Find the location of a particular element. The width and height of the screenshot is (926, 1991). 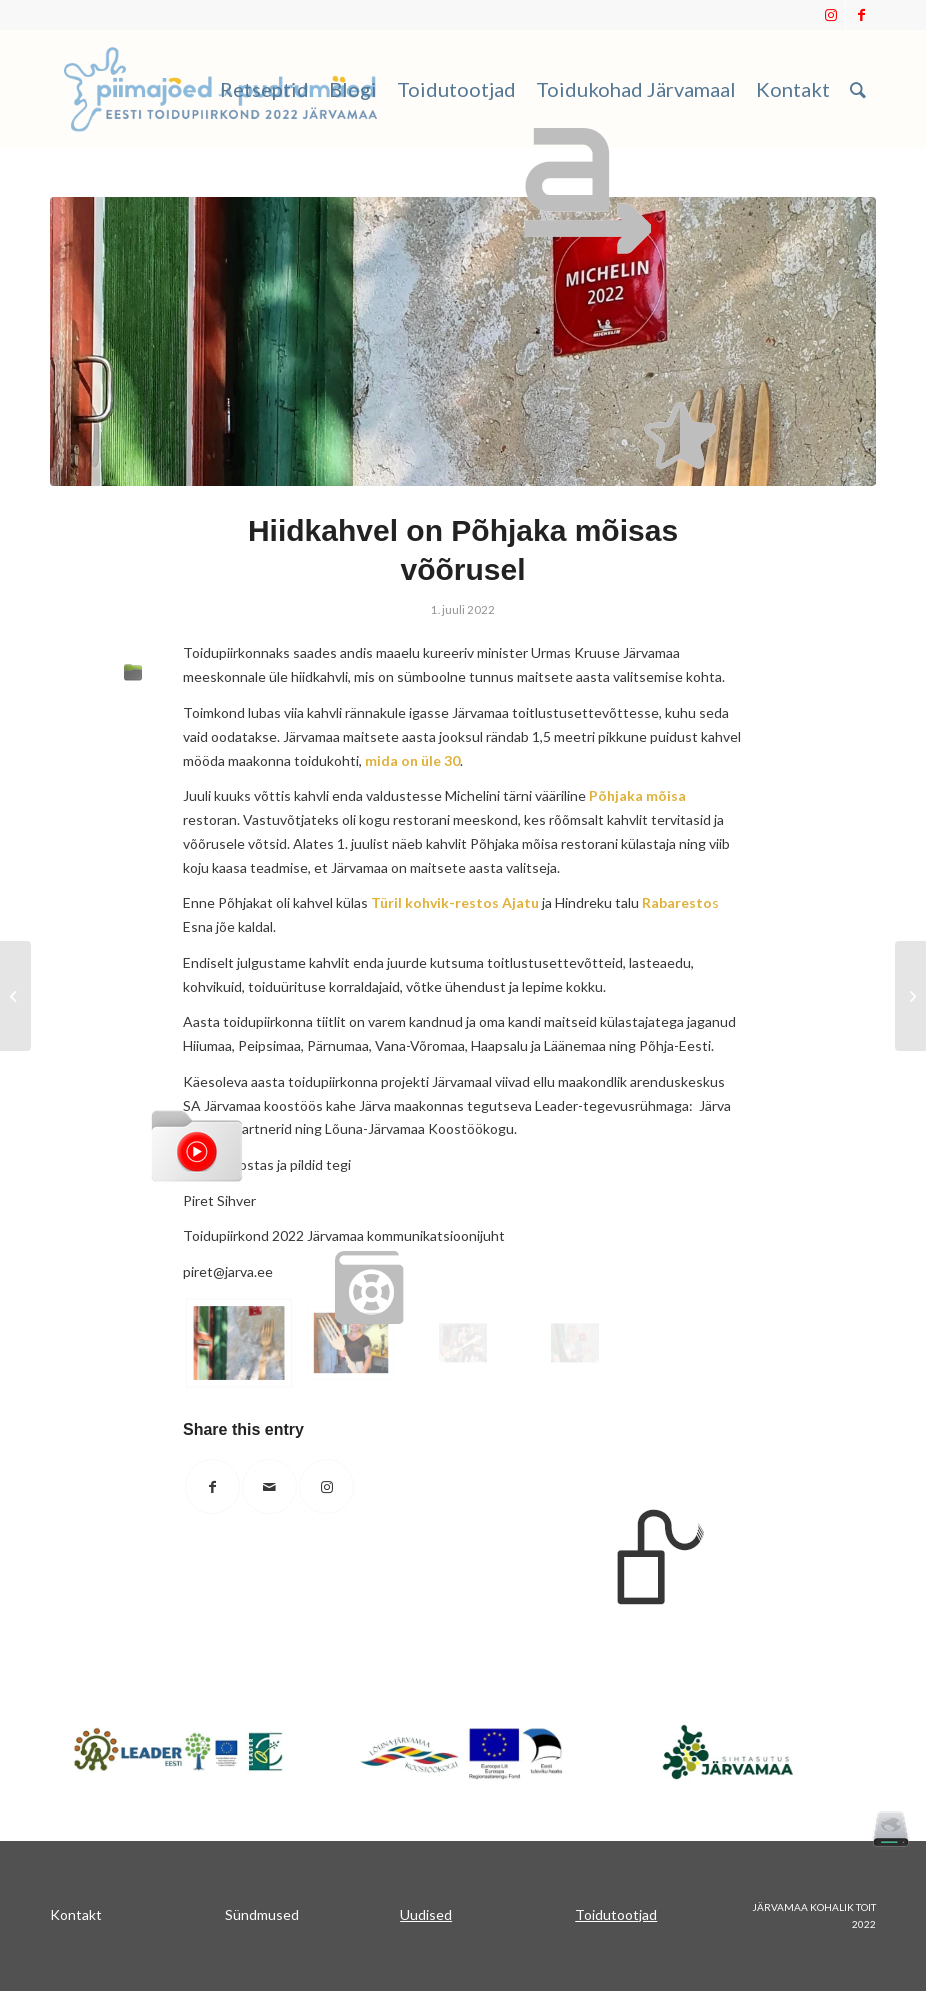

open youtube music downloads folder is located at coordinates (196, 1148).